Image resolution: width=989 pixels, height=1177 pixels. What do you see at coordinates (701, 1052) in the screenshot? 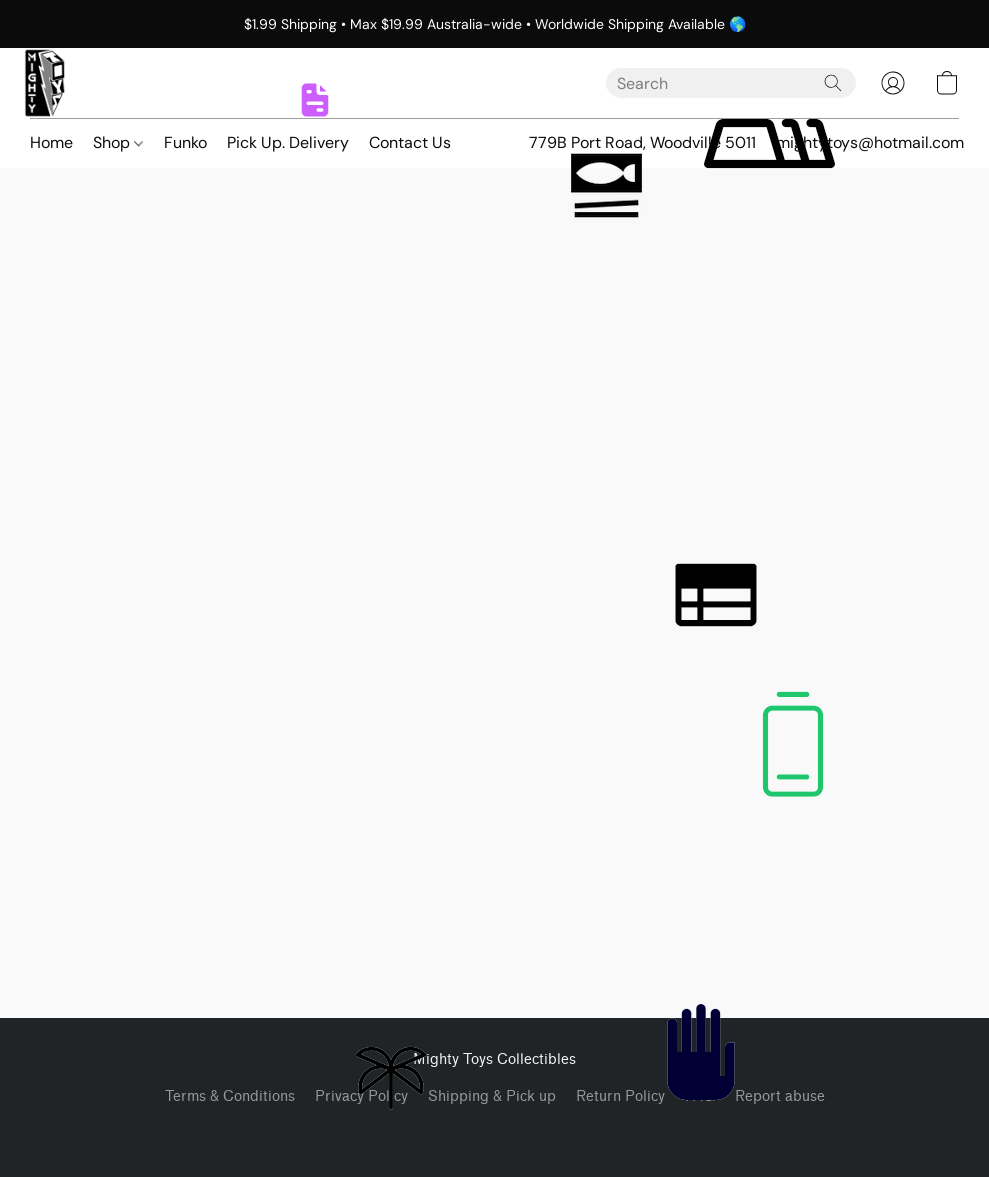
I see `stop or halt an action` at bounding box center [701, 1052].